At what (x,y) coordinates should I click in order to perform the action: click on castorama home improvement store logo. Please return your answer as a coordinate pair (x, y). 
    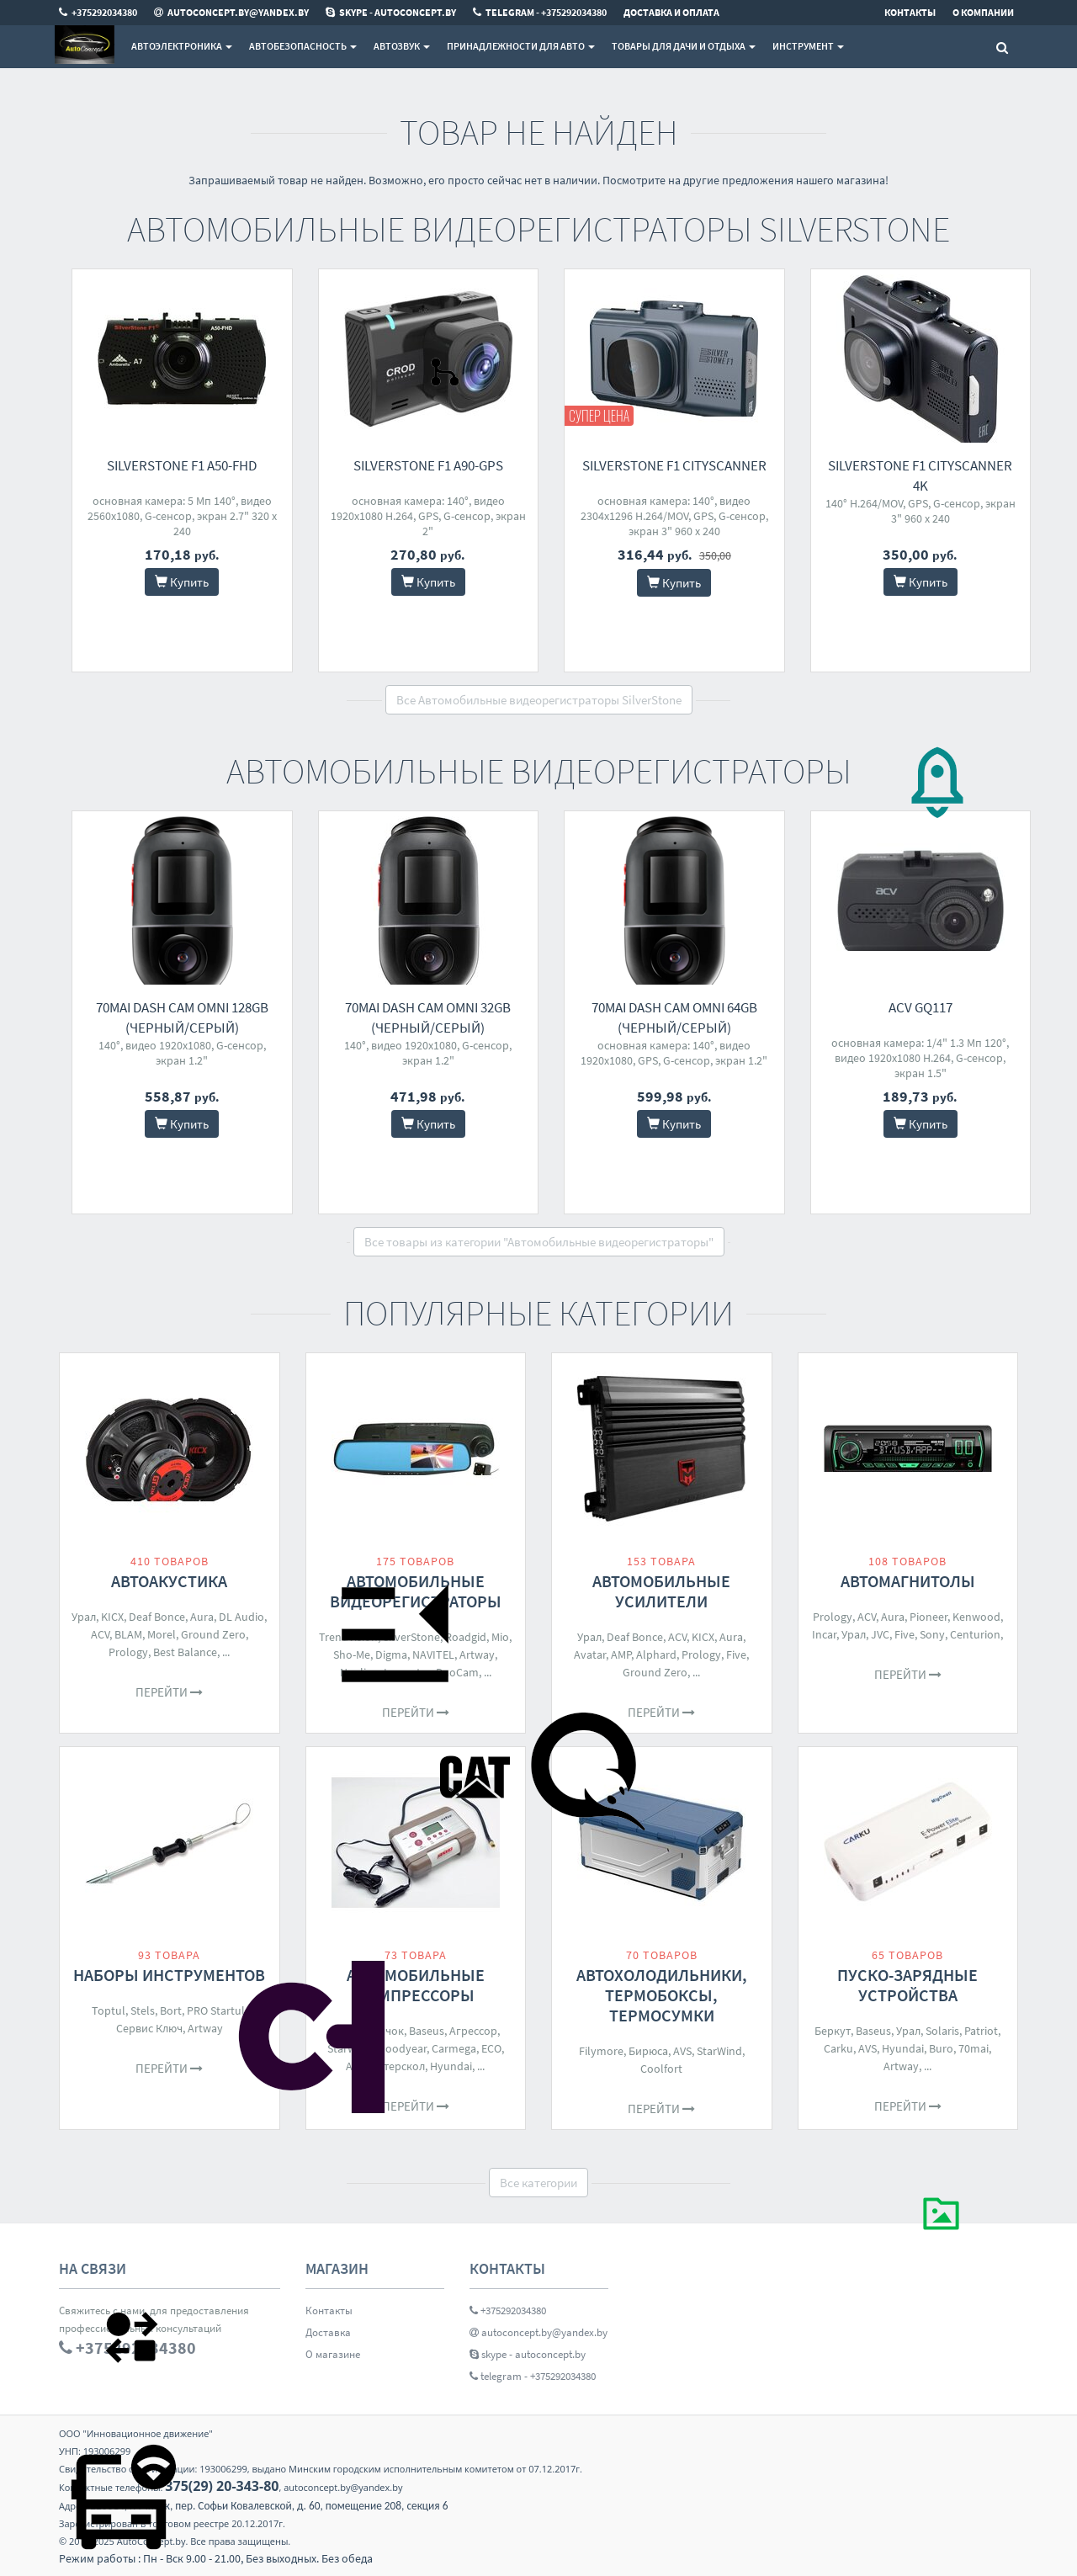
    Looking at the image, I should click on (311, 2037).